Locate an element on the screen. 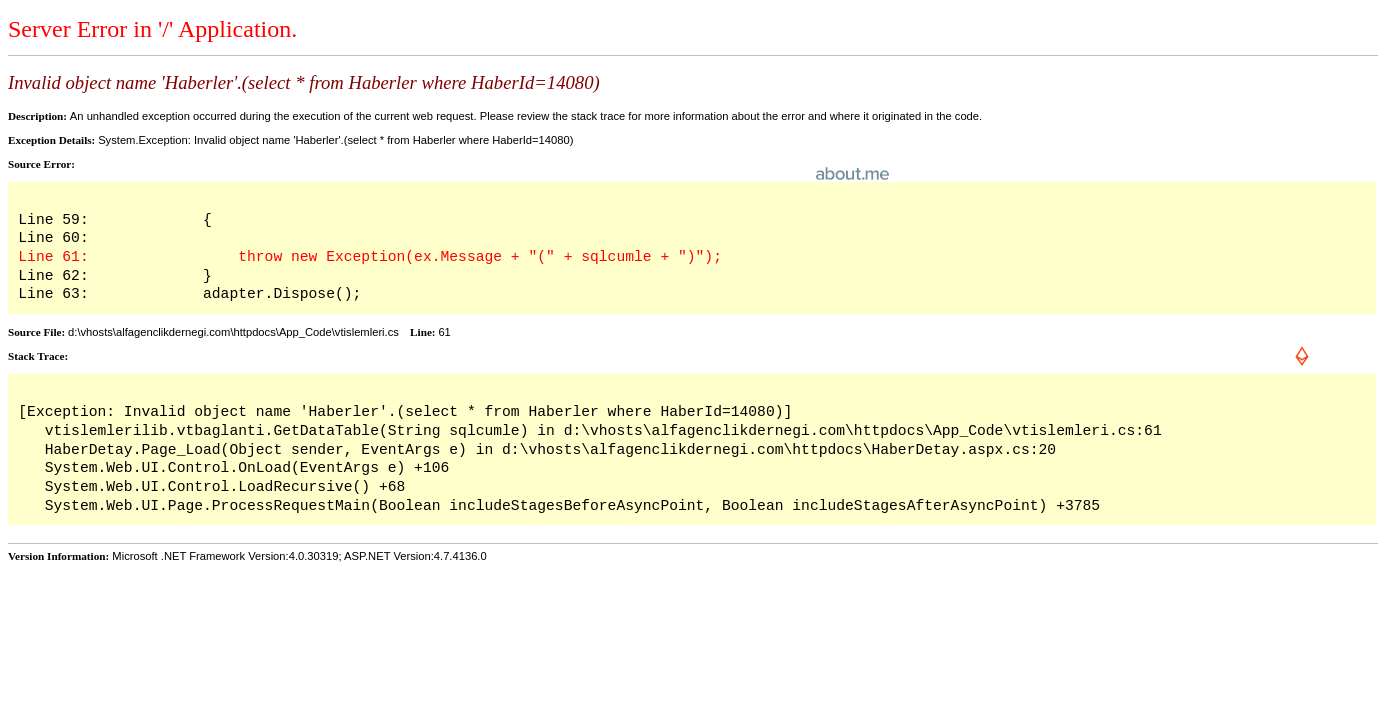 Image resolution: width=1384 pixels, height=720 pixels. visit your about.me profile is located at coordinates (852, 173).